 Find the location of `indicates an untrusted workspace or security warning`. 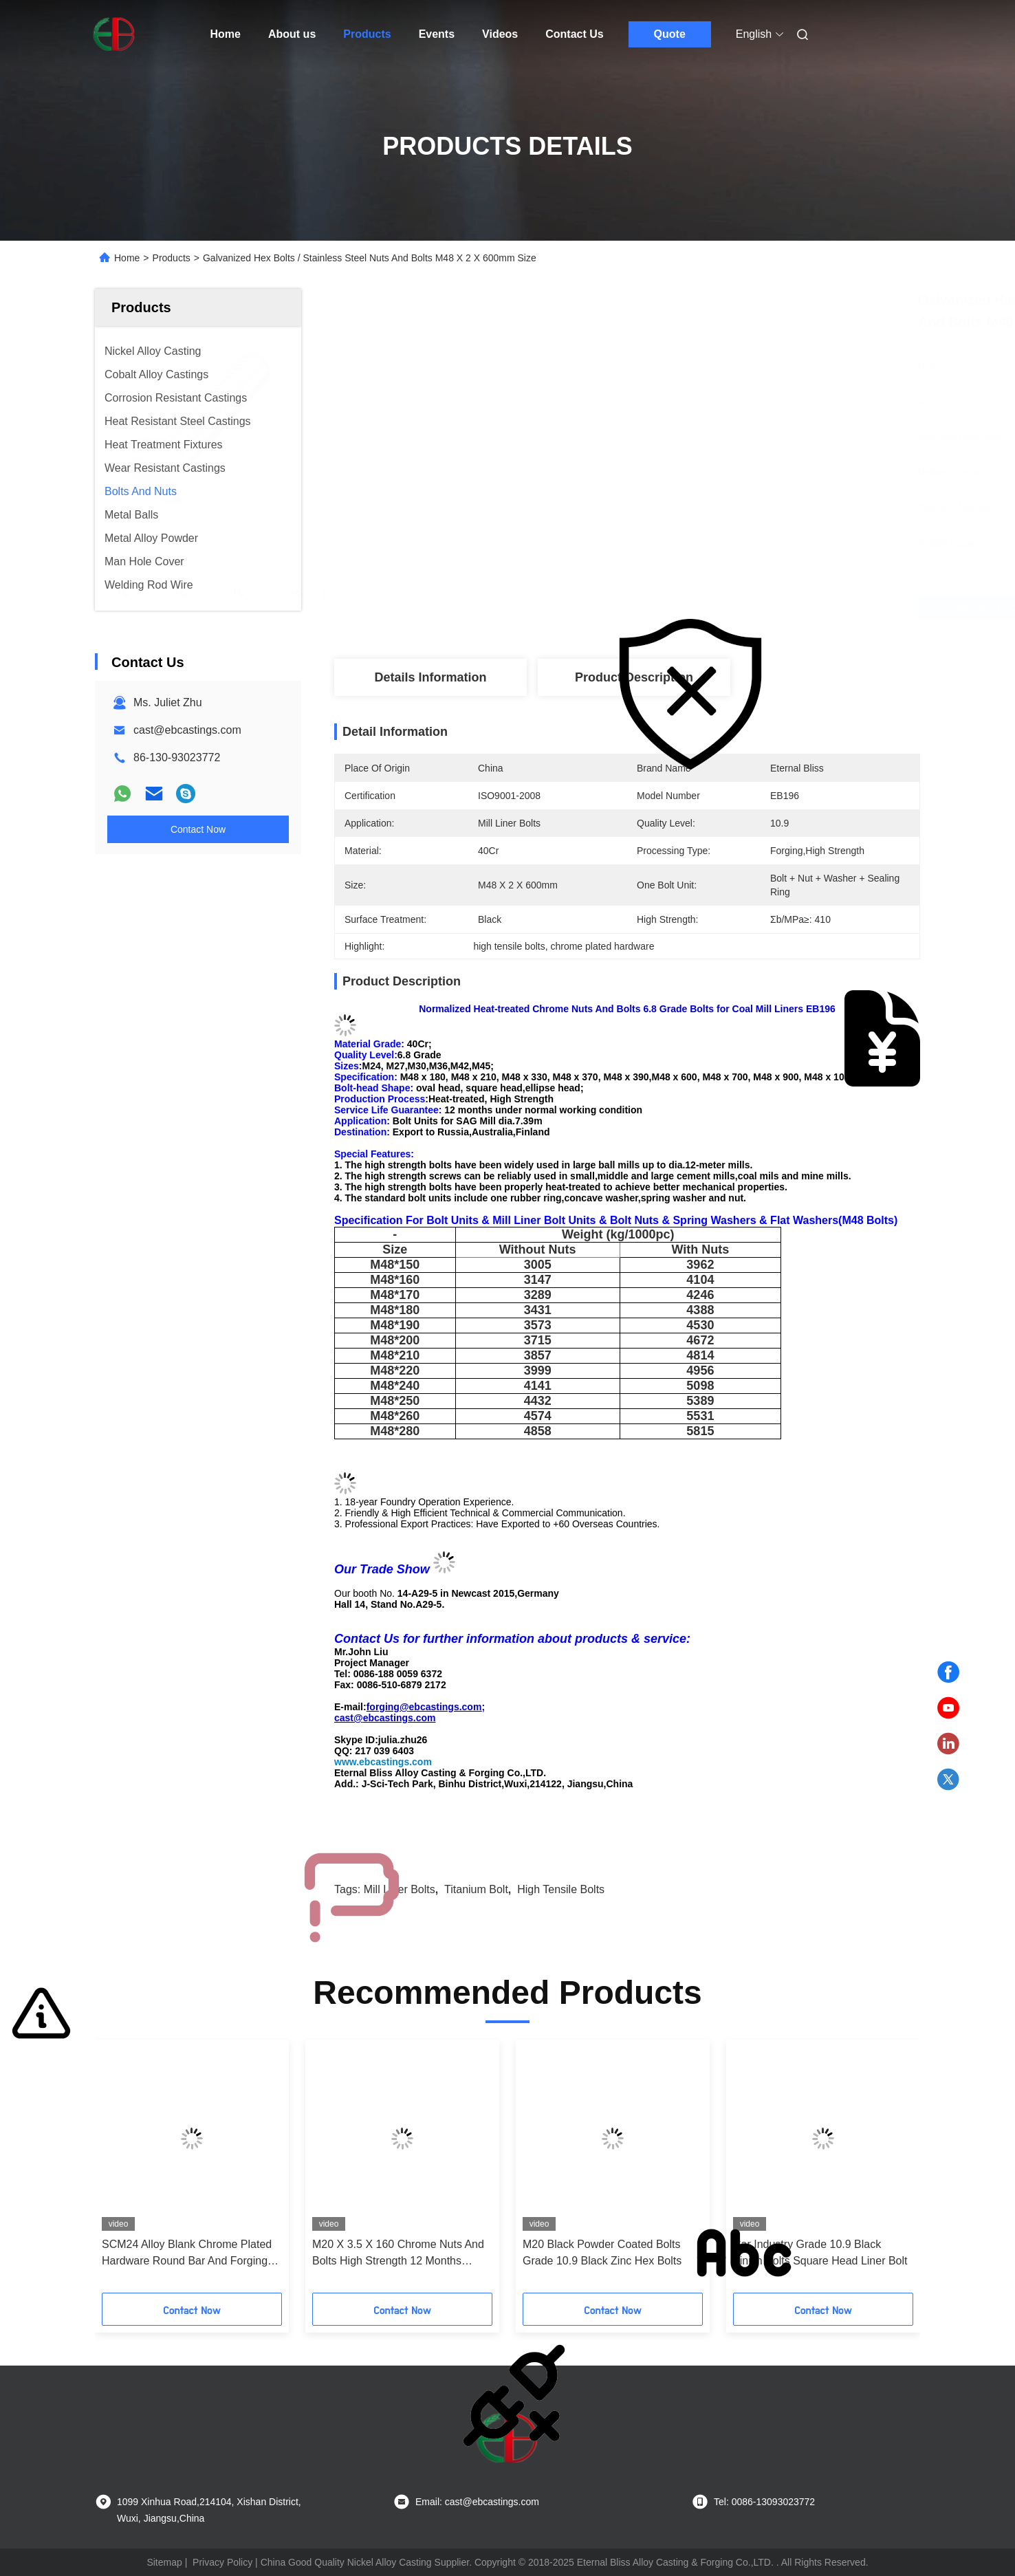

indicates an untrusted workspace or security warning is located at coordinates (690, 695).